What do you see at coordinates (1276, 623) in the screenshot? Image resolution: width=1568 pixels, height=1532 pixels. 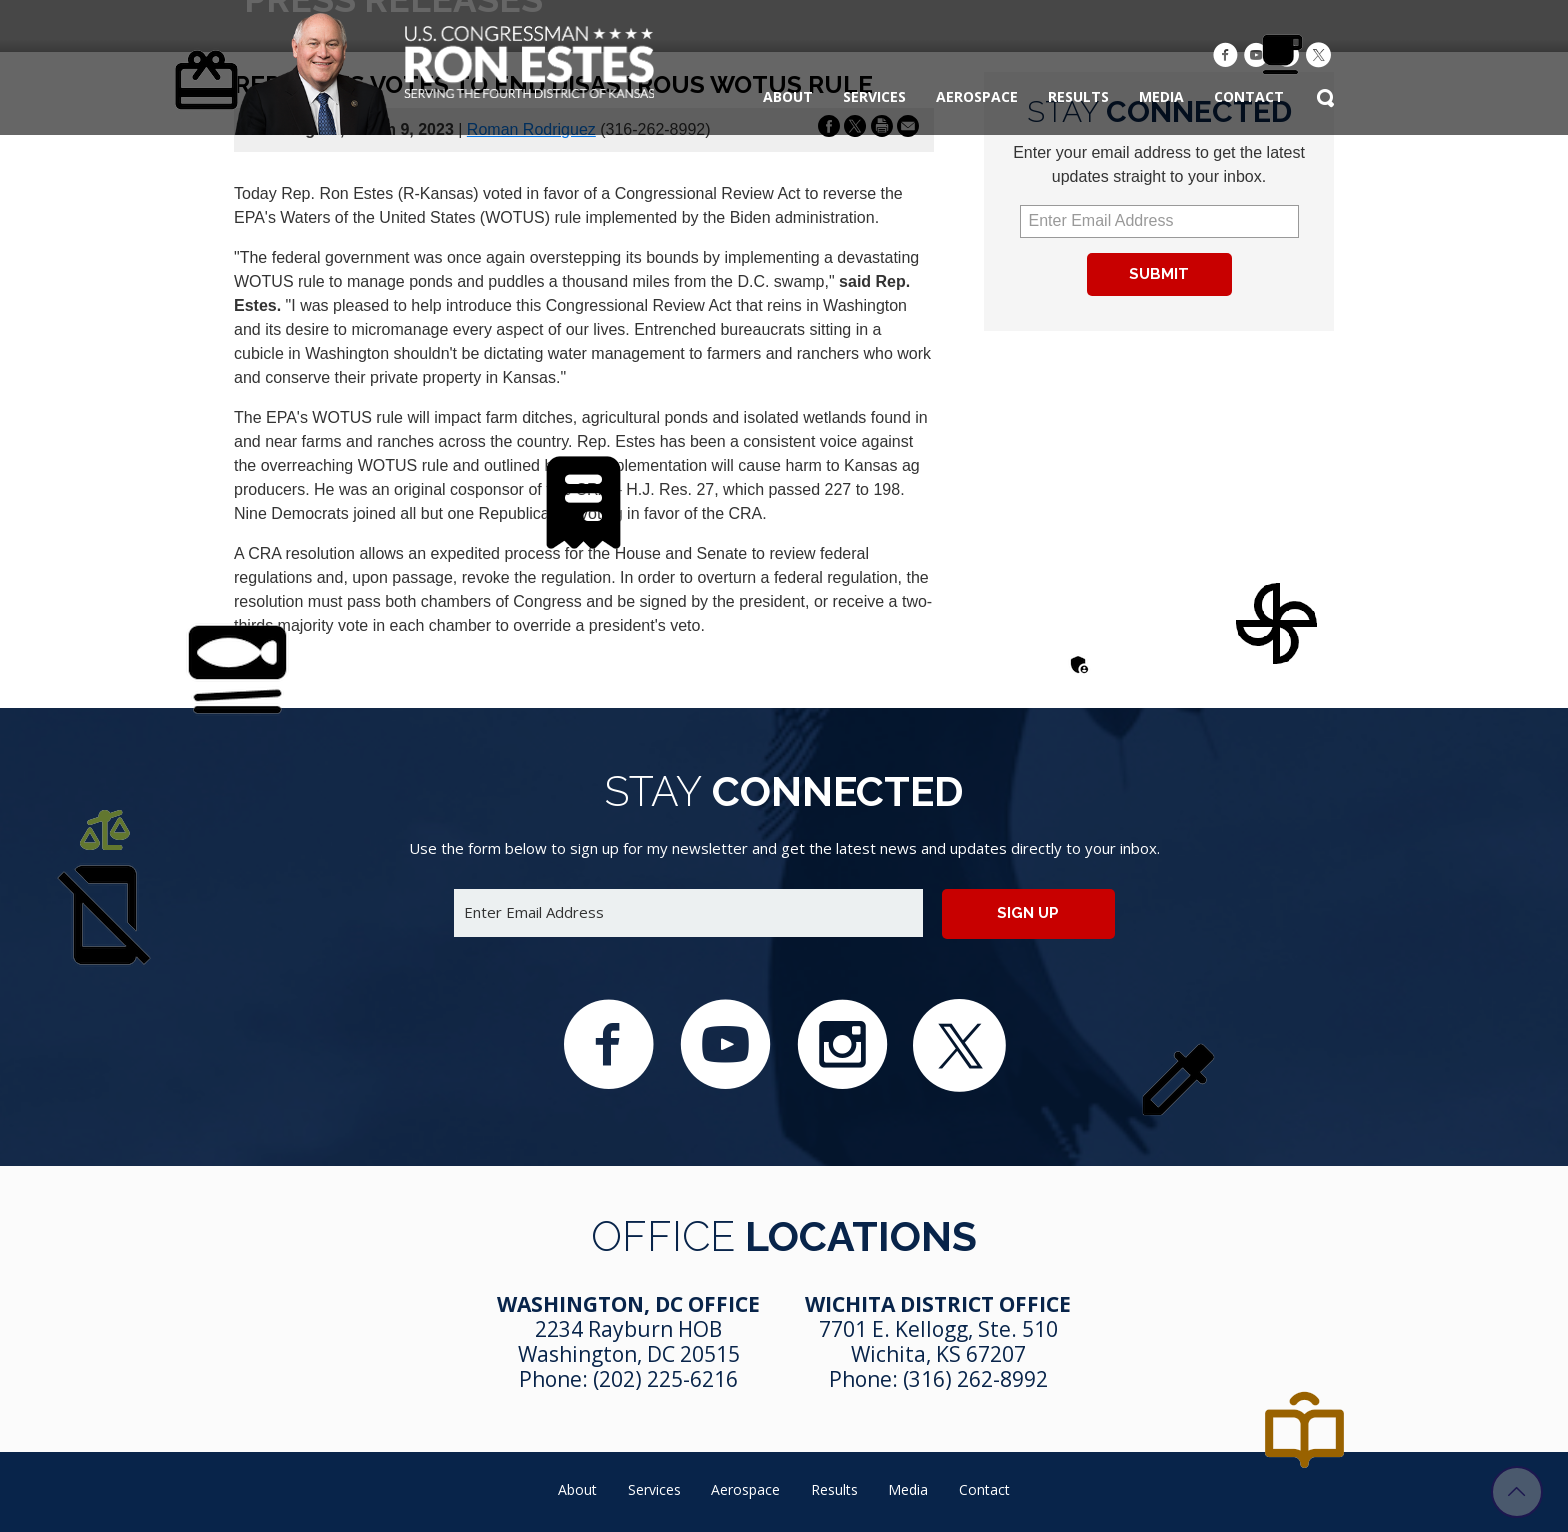 I see `access toys or games category` at bounding box center [1276, 623].